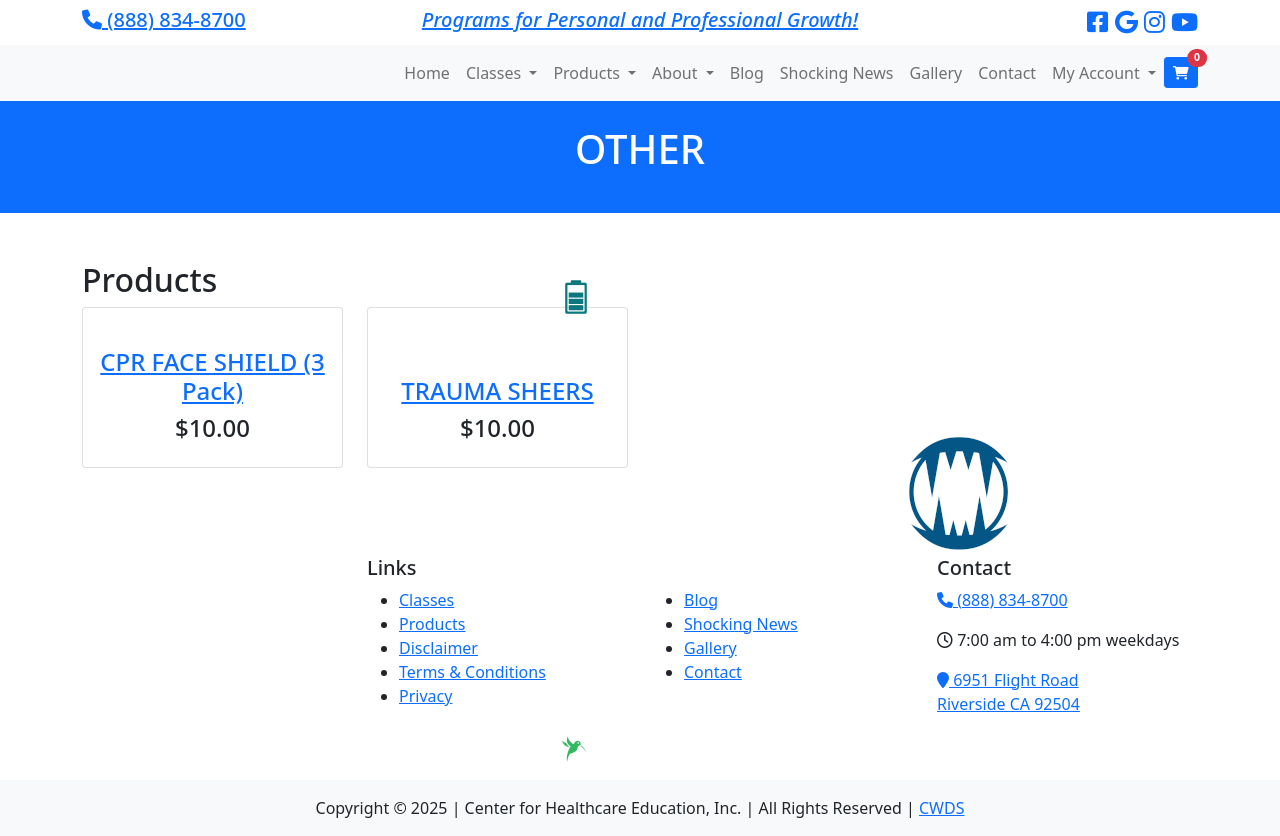  I want to click on nature or wildlife category indicator, so click(574, 749).